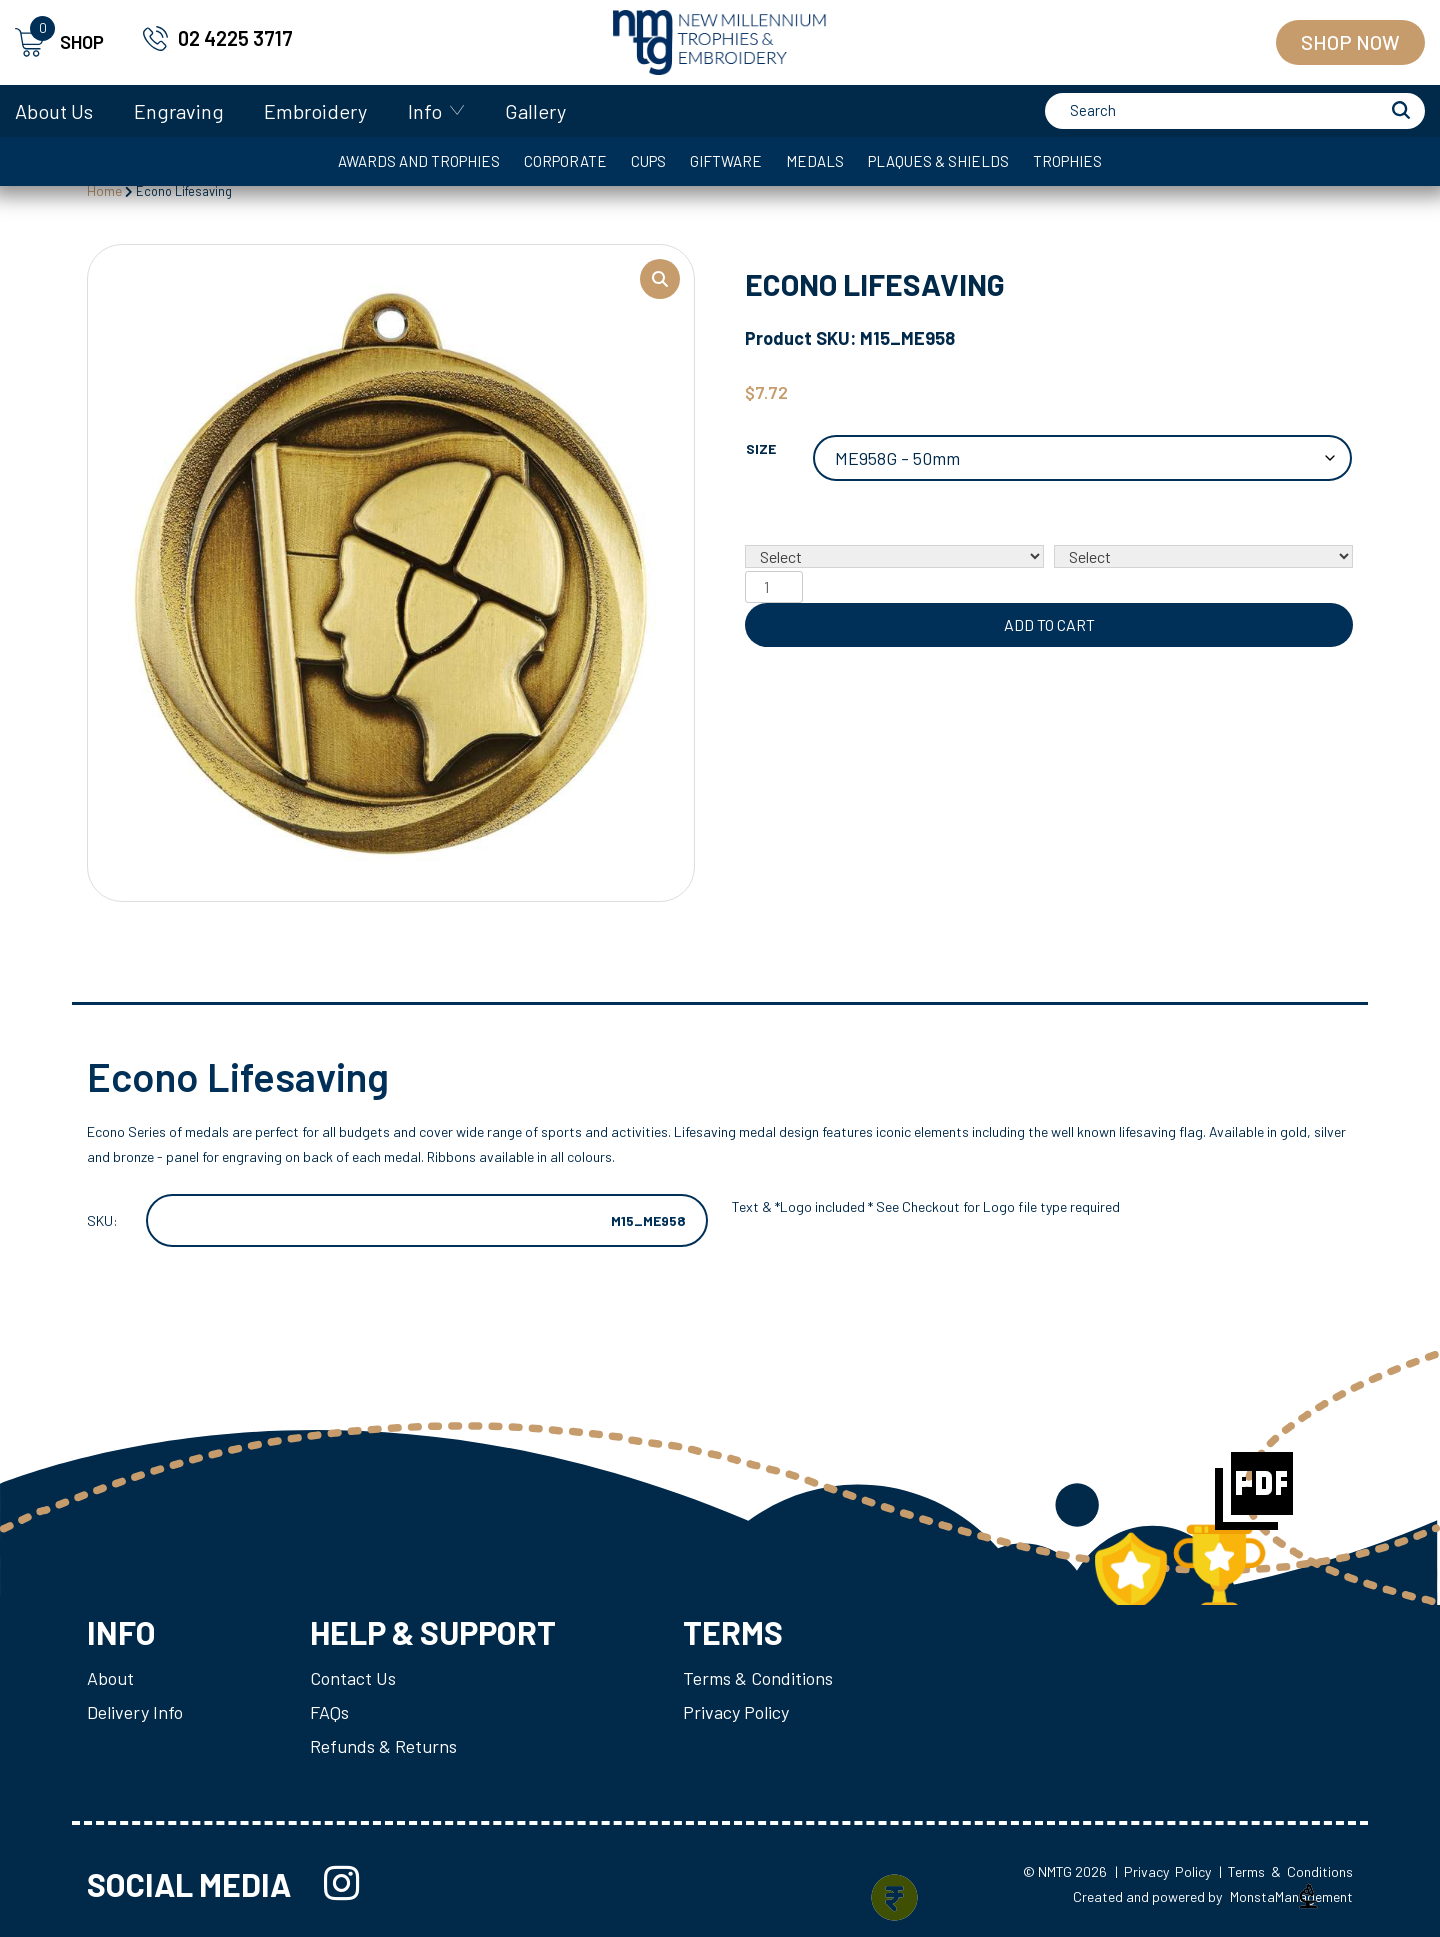 This screenshot has width=1440, height=1937. I want to click on access biotech or laboratory features, so click(1308, 1896).